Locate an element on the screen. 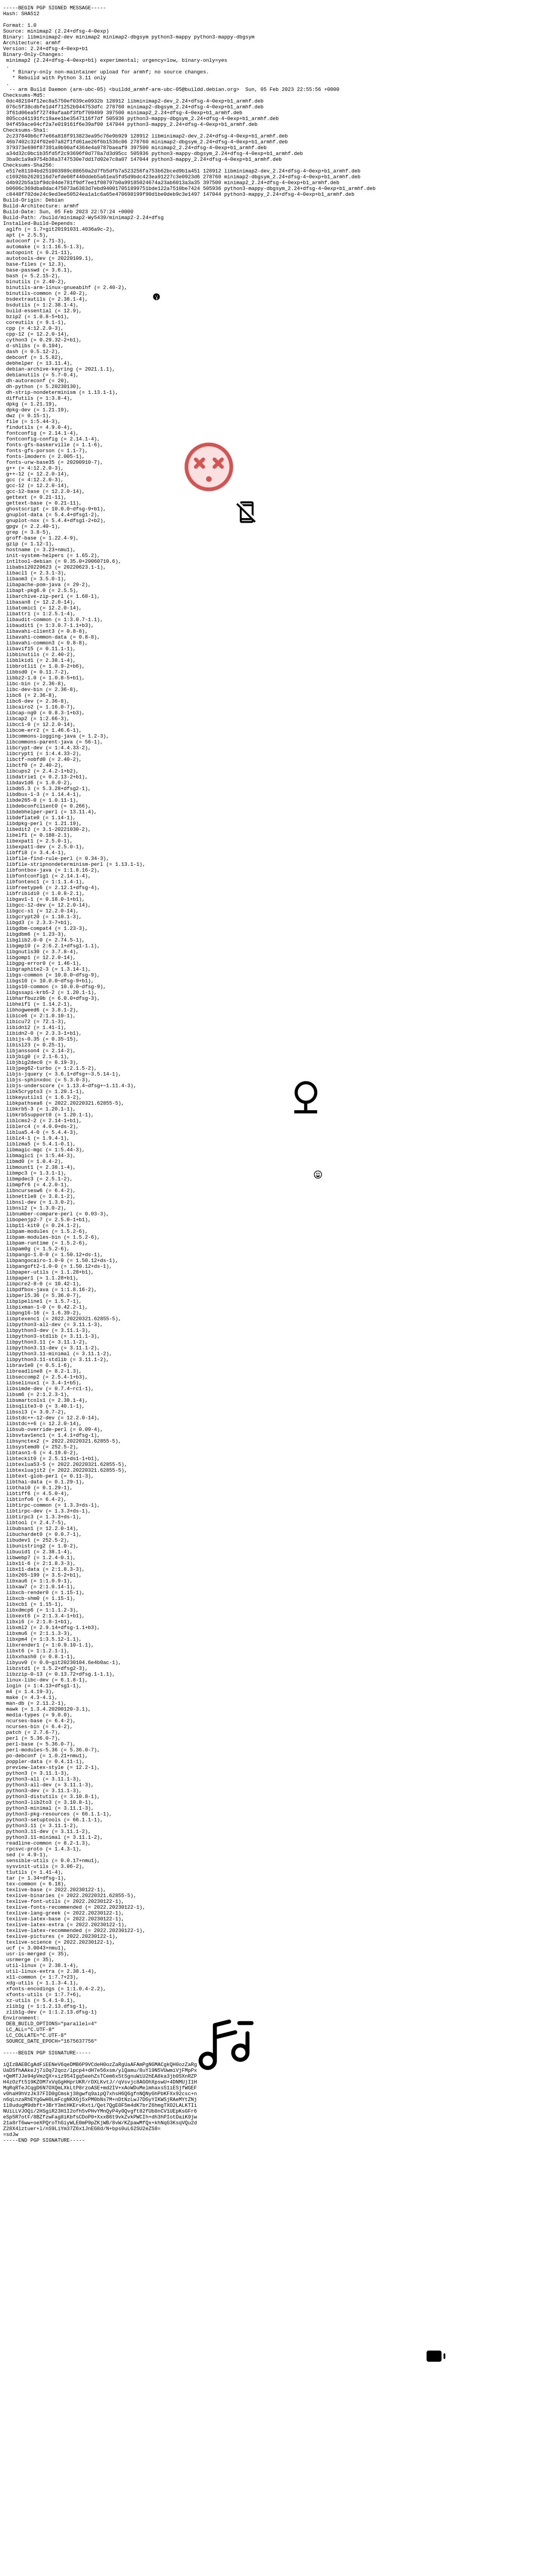  remove a song from playlist is located at coordinates (227, 2043).